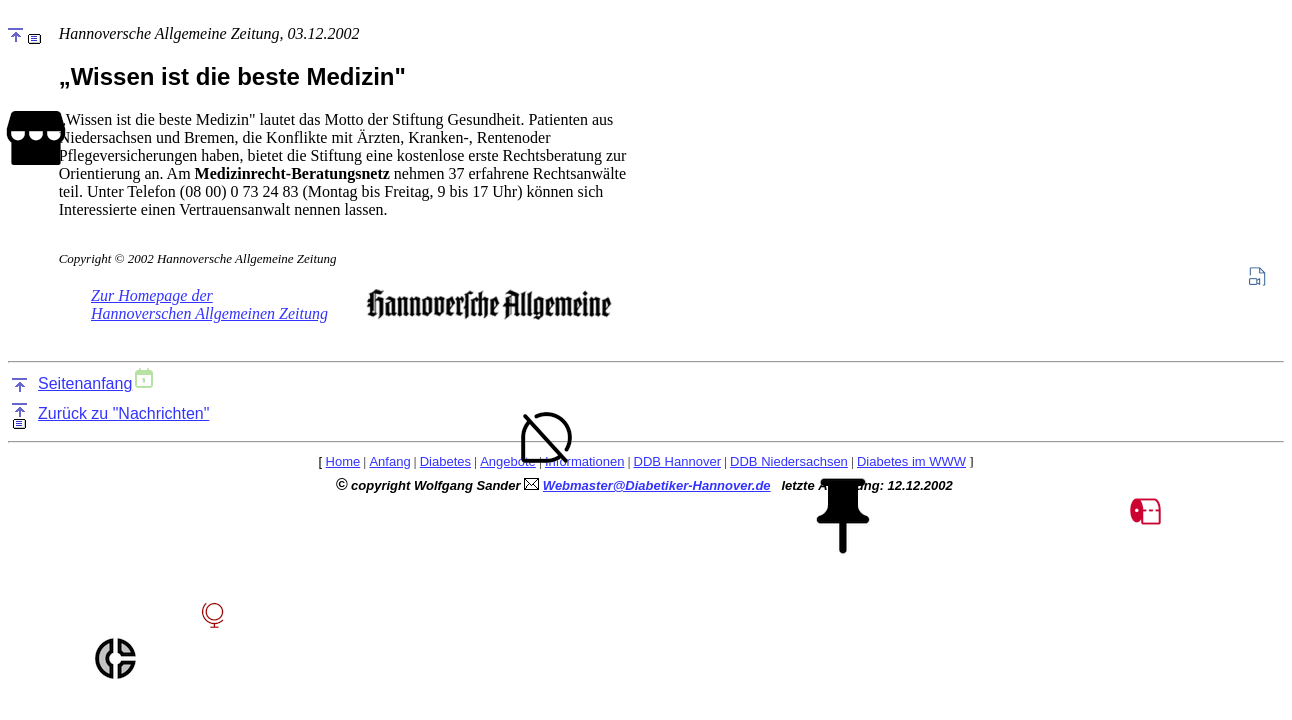 The height and width of the screenshot is (720, 1292). I want to click on mute or disable chat notifications, so click(545, 438).